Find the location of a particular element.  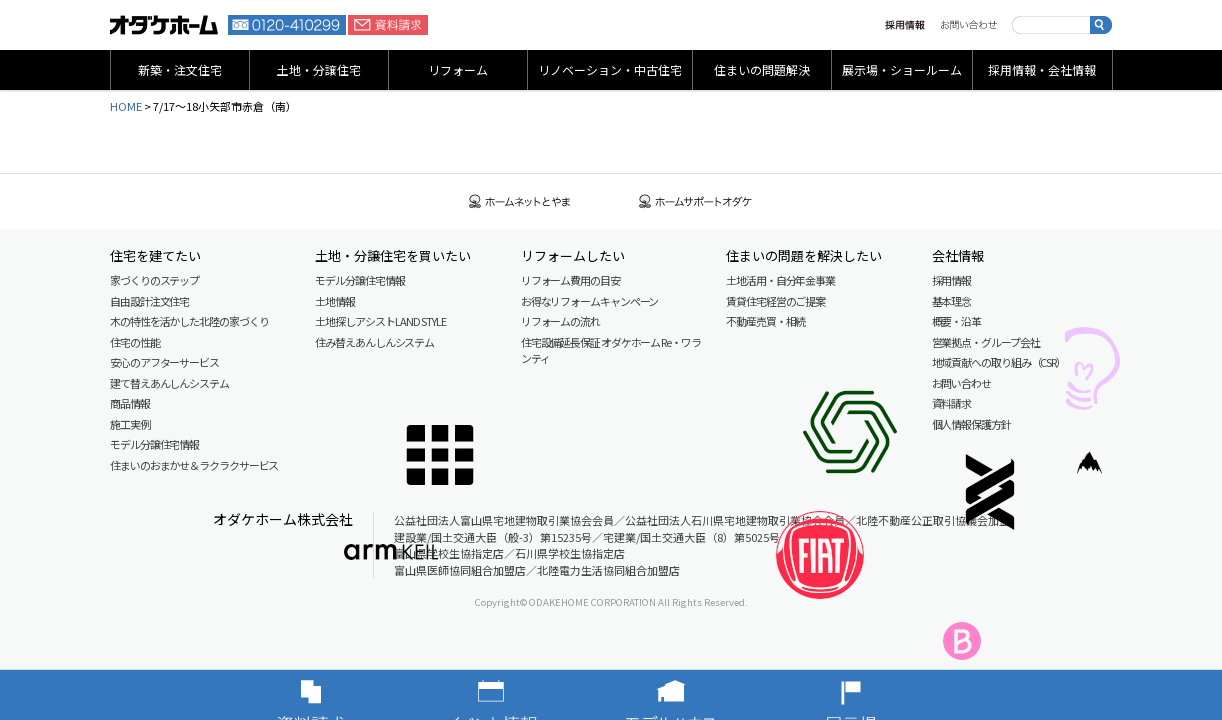

plume app or service logo is located at coordinates (850, 432).